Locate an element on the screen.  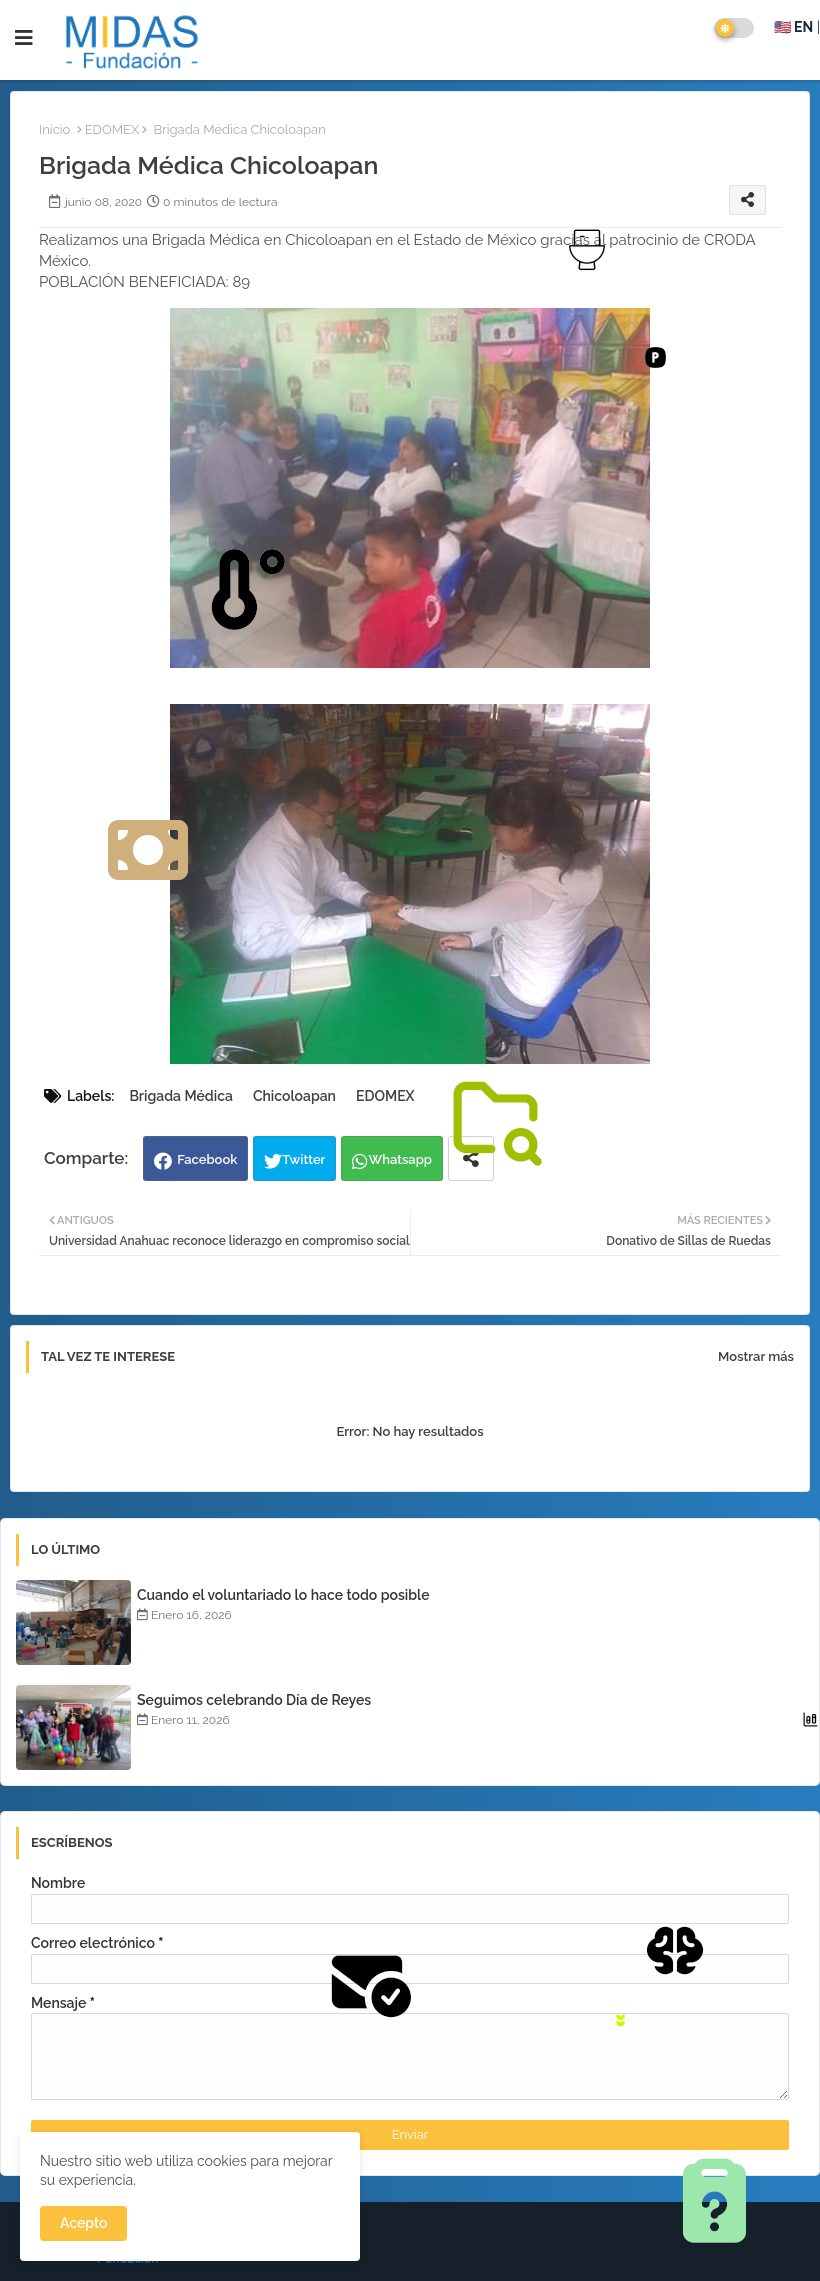
indicates high temperature reading is located at coordinates (244, 589).